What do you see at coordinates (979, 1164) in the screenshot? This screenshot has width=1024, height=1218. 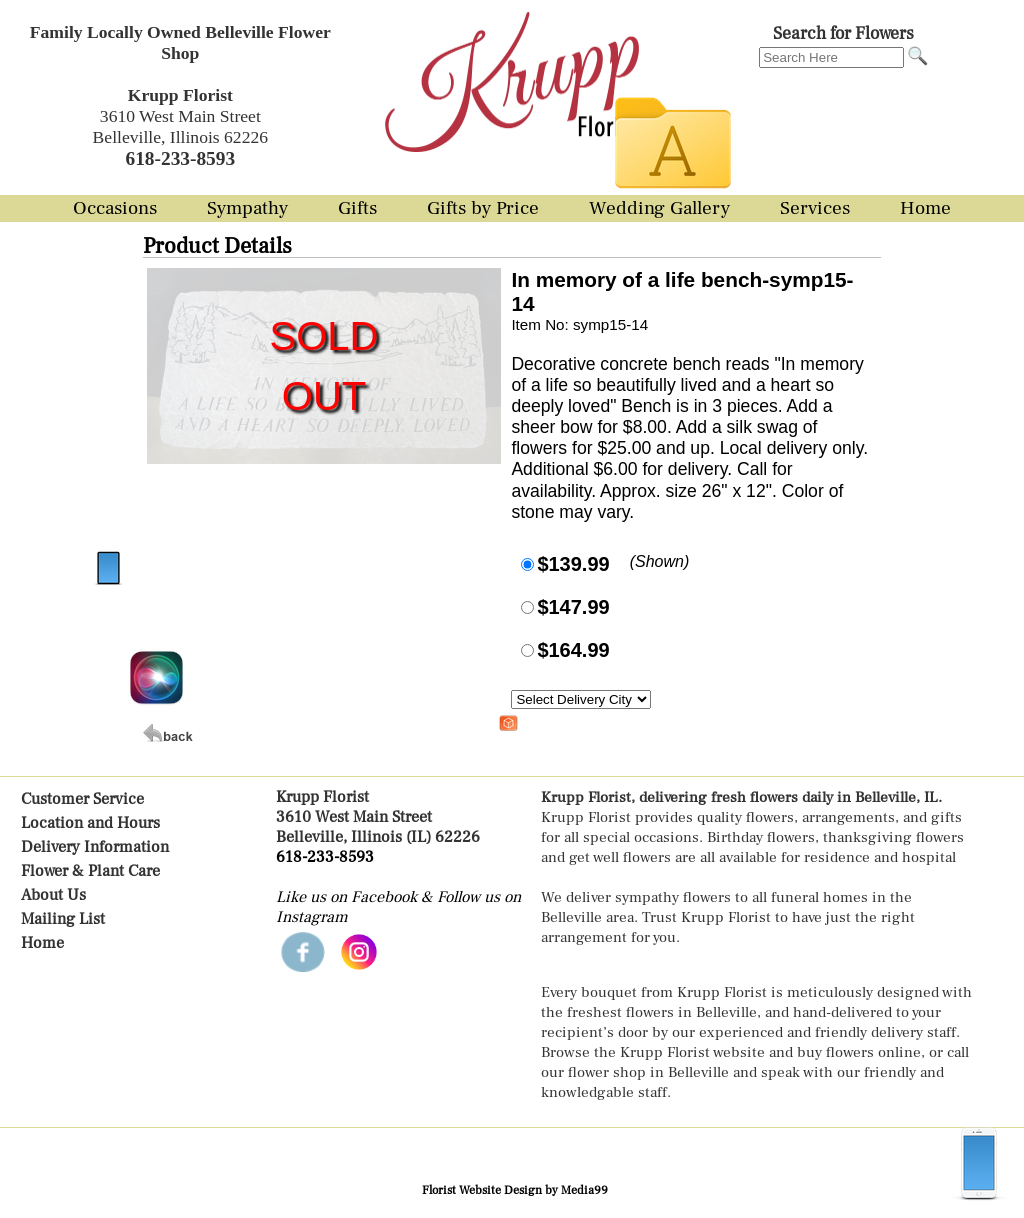 I see `connect to or manage your iPhone device` at bounding box center [979, 1164].